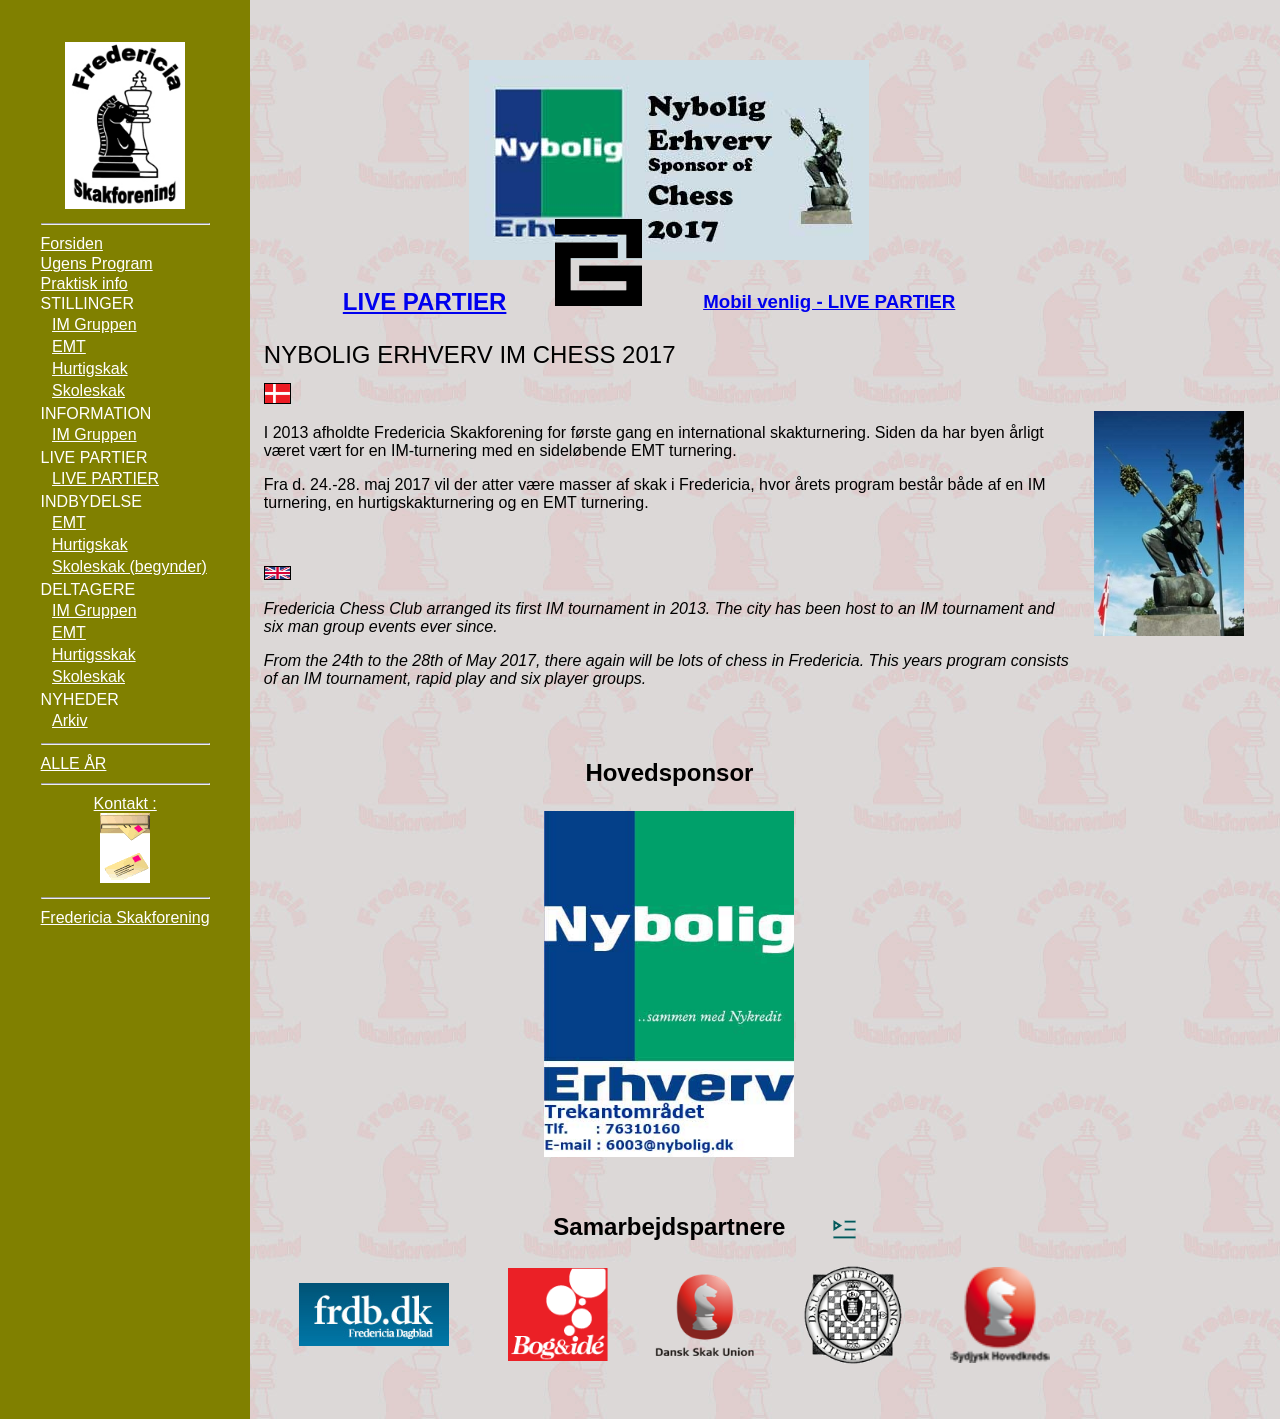 This screenshot has width=1280, height=1419. What do you see at coordinates (598, 262) in the screenshot?
I see `visit the G2G gaming marketplace` at bounding box center [598, 262].